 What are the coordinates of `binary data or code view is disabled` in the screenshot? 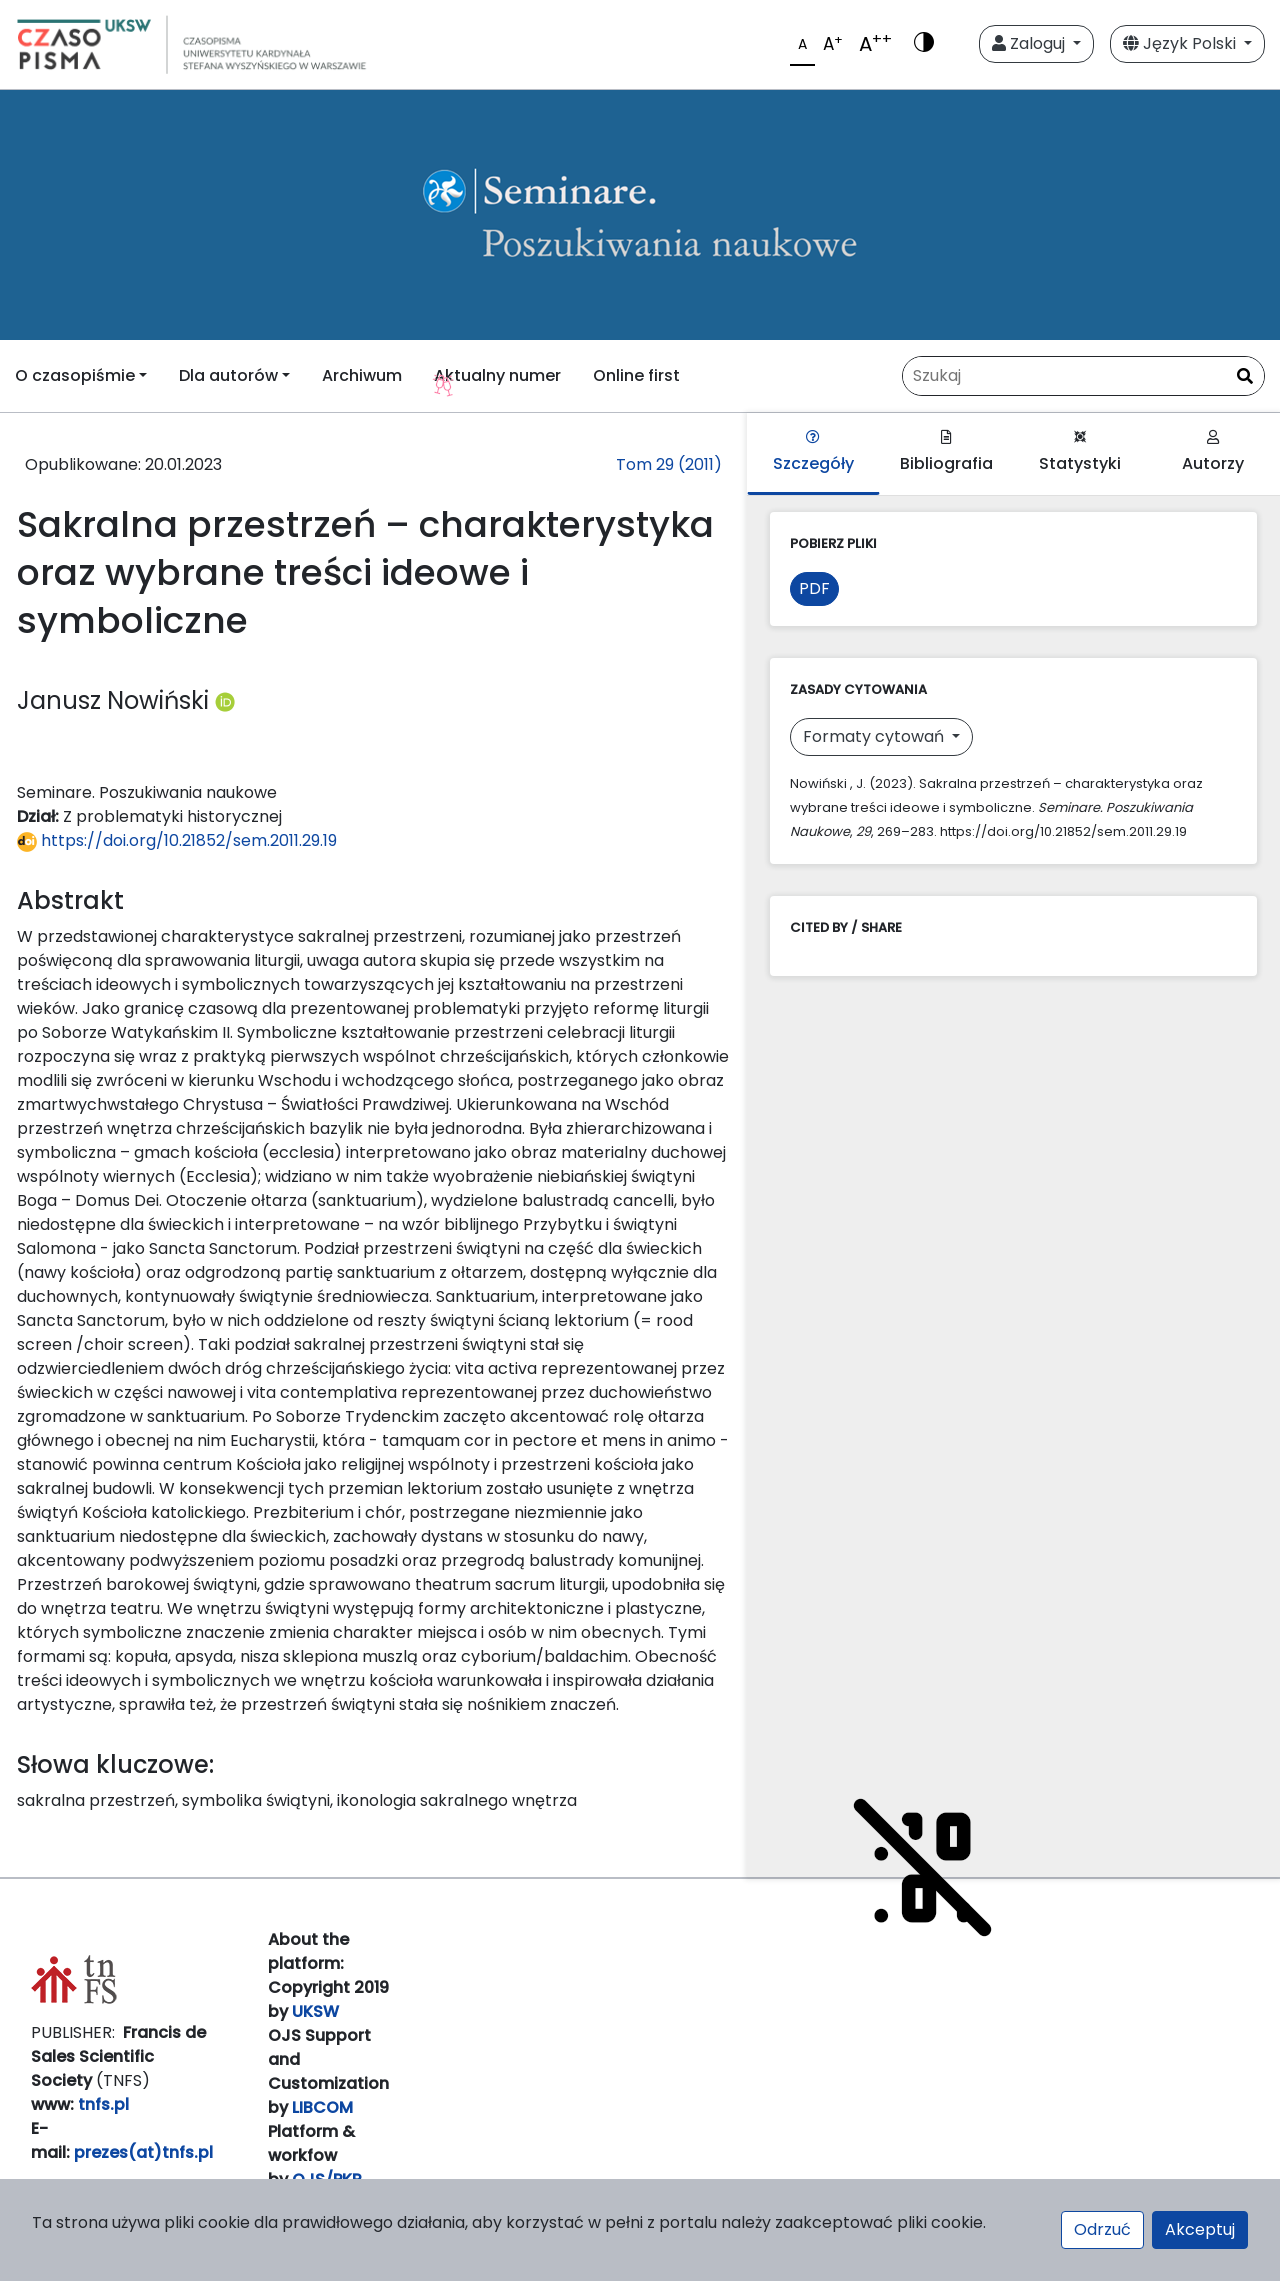 It's located at (922, 1867).